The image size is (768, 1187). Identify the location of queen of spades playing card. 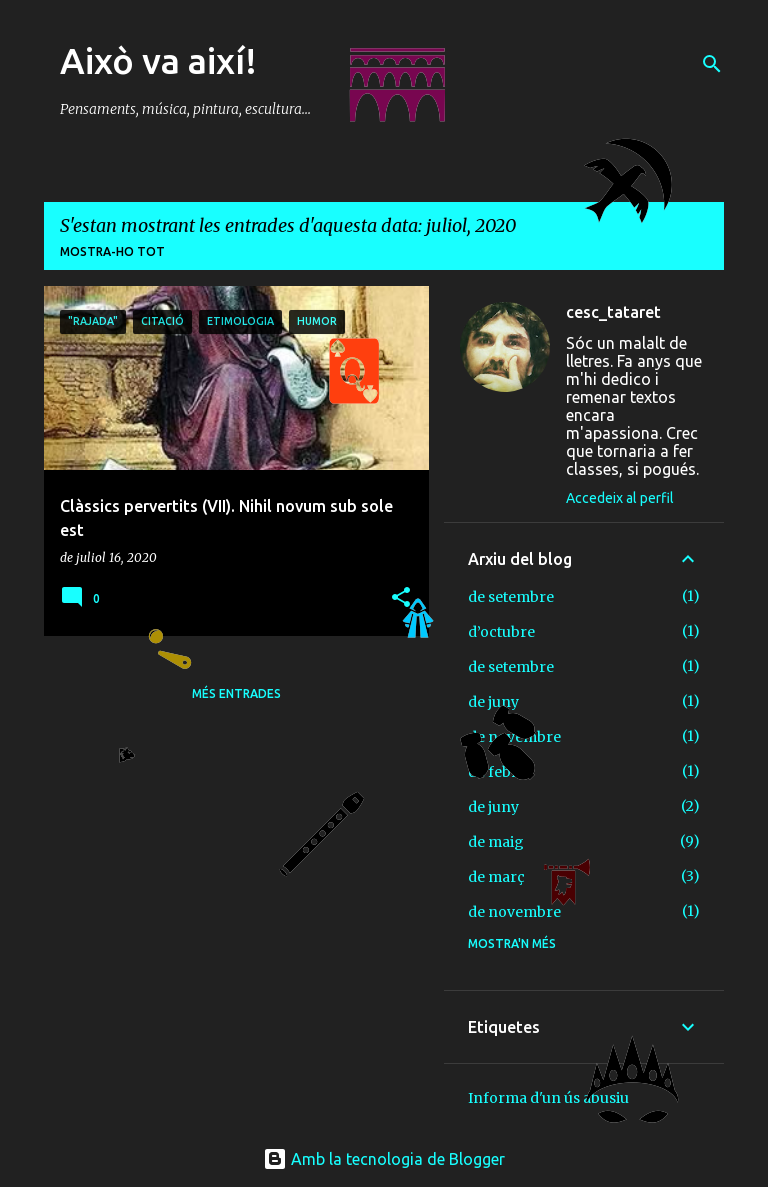
(354, 371).